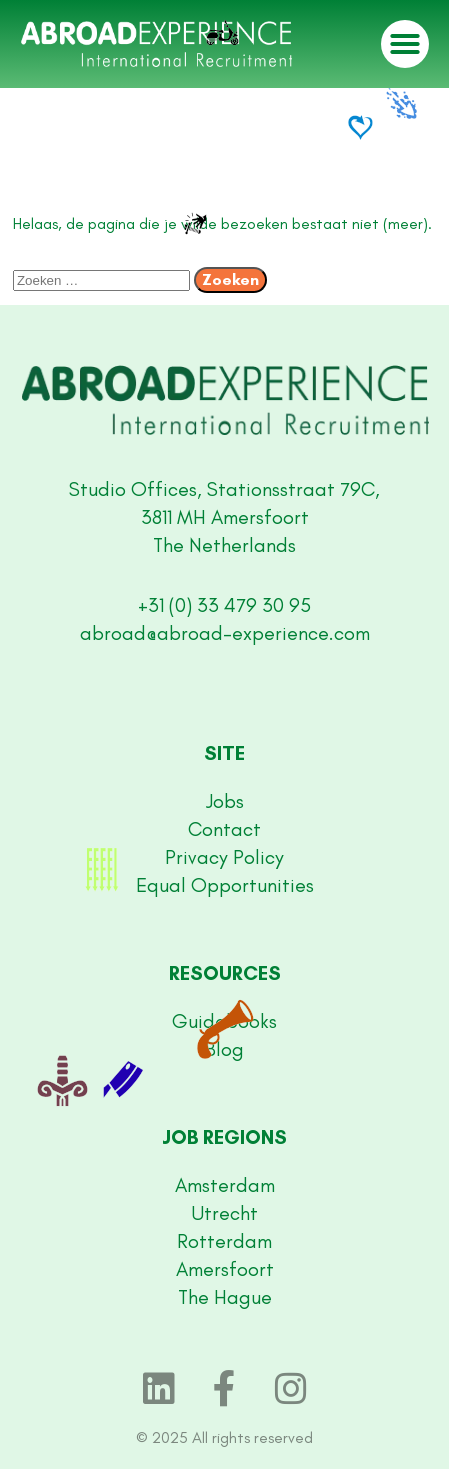  What do you see at coordinates (222, 32) in the screenshot?
I see `select scooter as transportation mode` at bounding box center [222, 32].